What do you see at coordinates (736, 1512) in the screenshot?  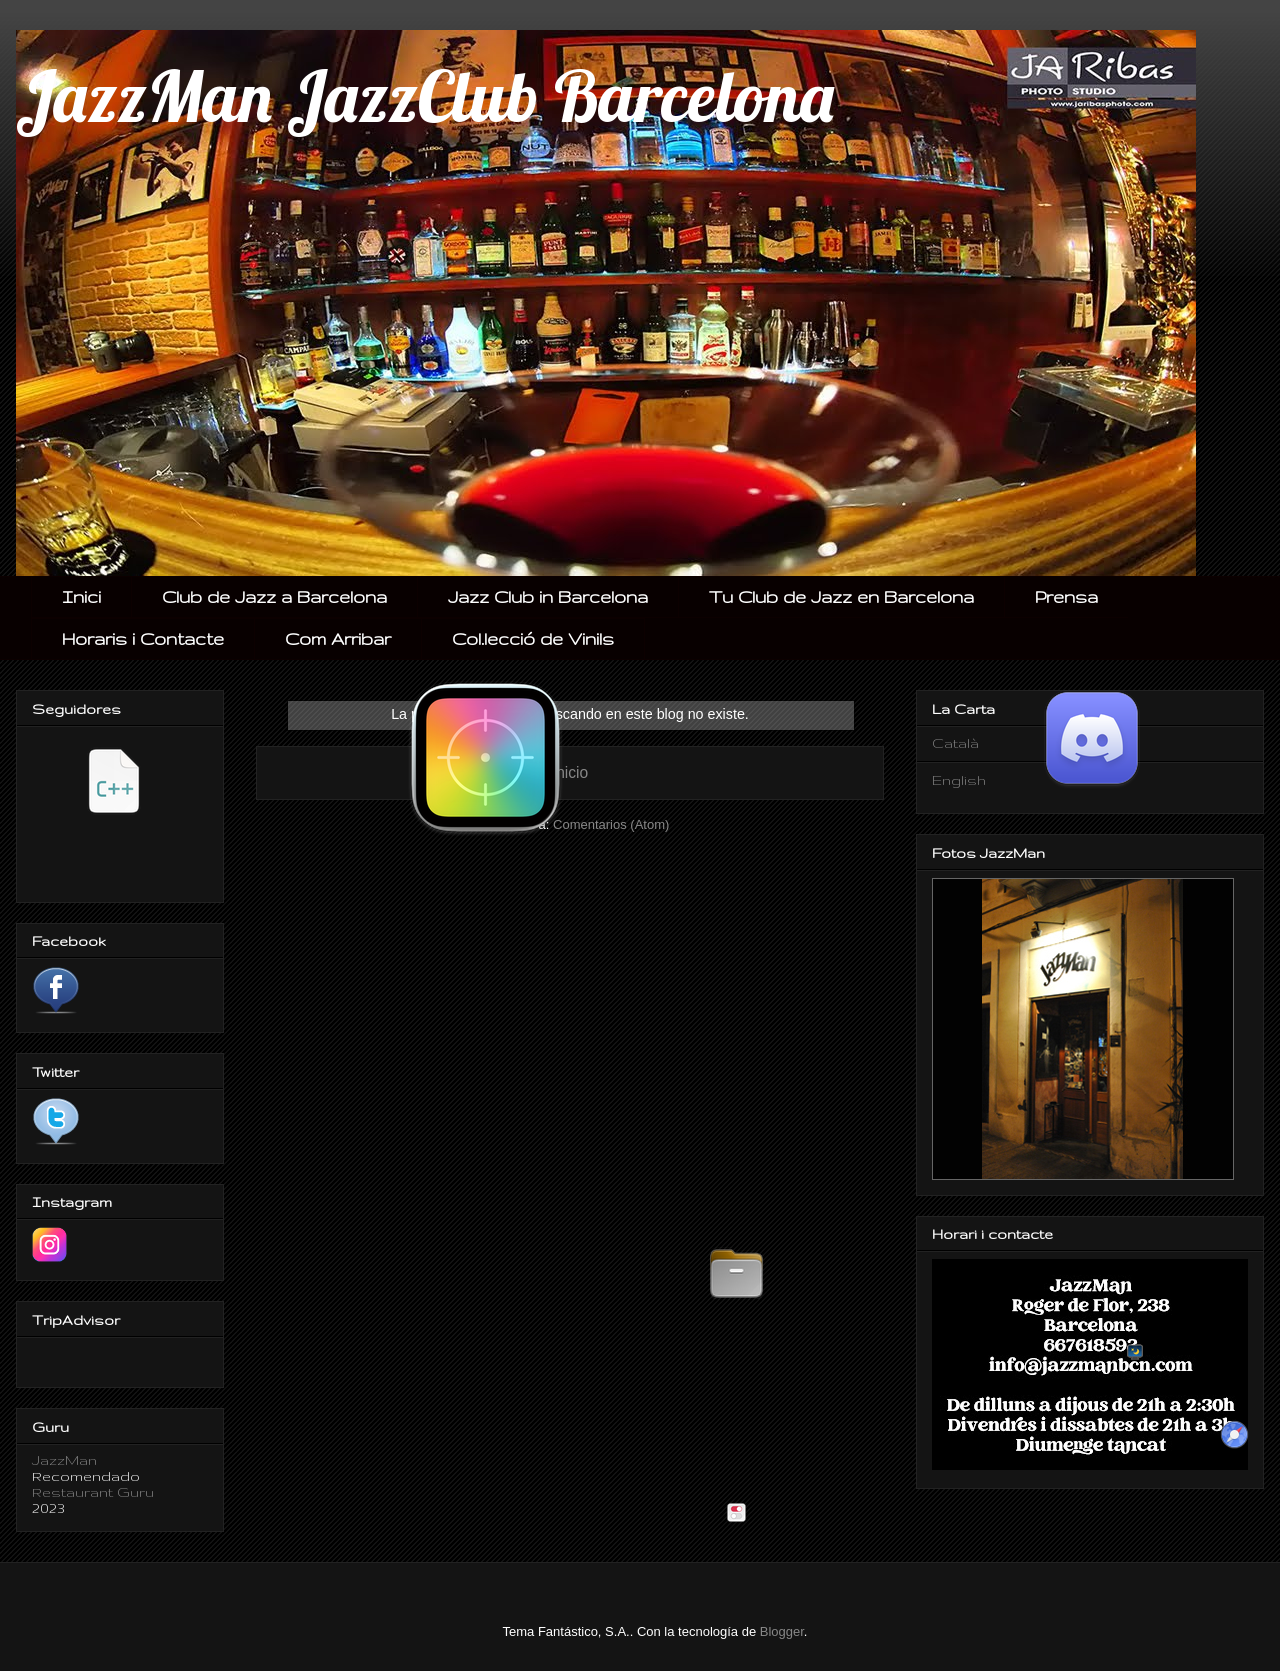 I see `open unity tweak tool settings` at bounding box center [736, 1512].